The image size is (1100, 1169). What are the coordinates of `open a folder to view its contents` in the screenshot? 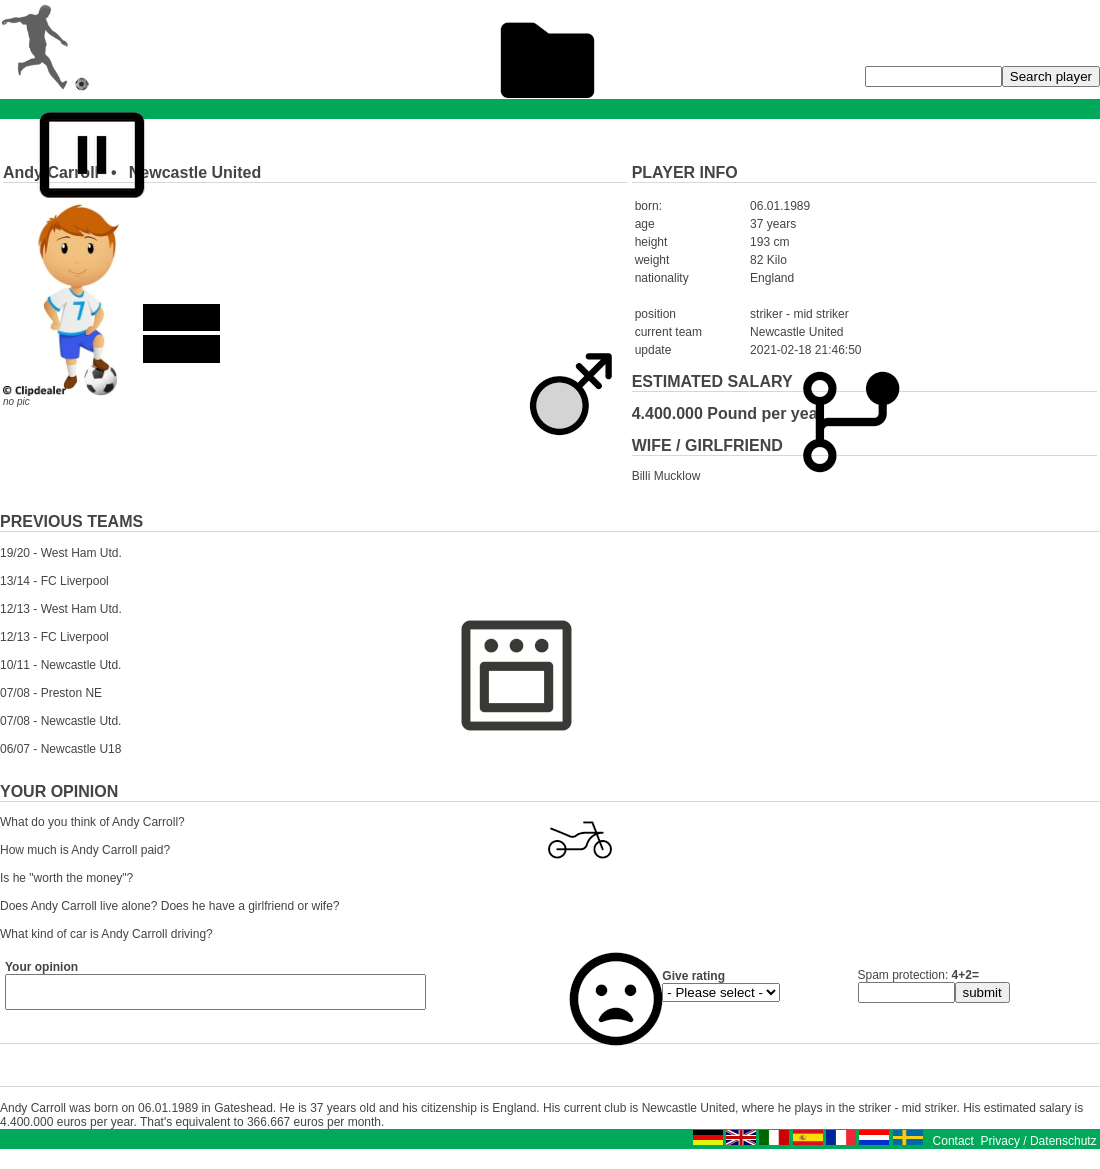 It's located at (547, 58).